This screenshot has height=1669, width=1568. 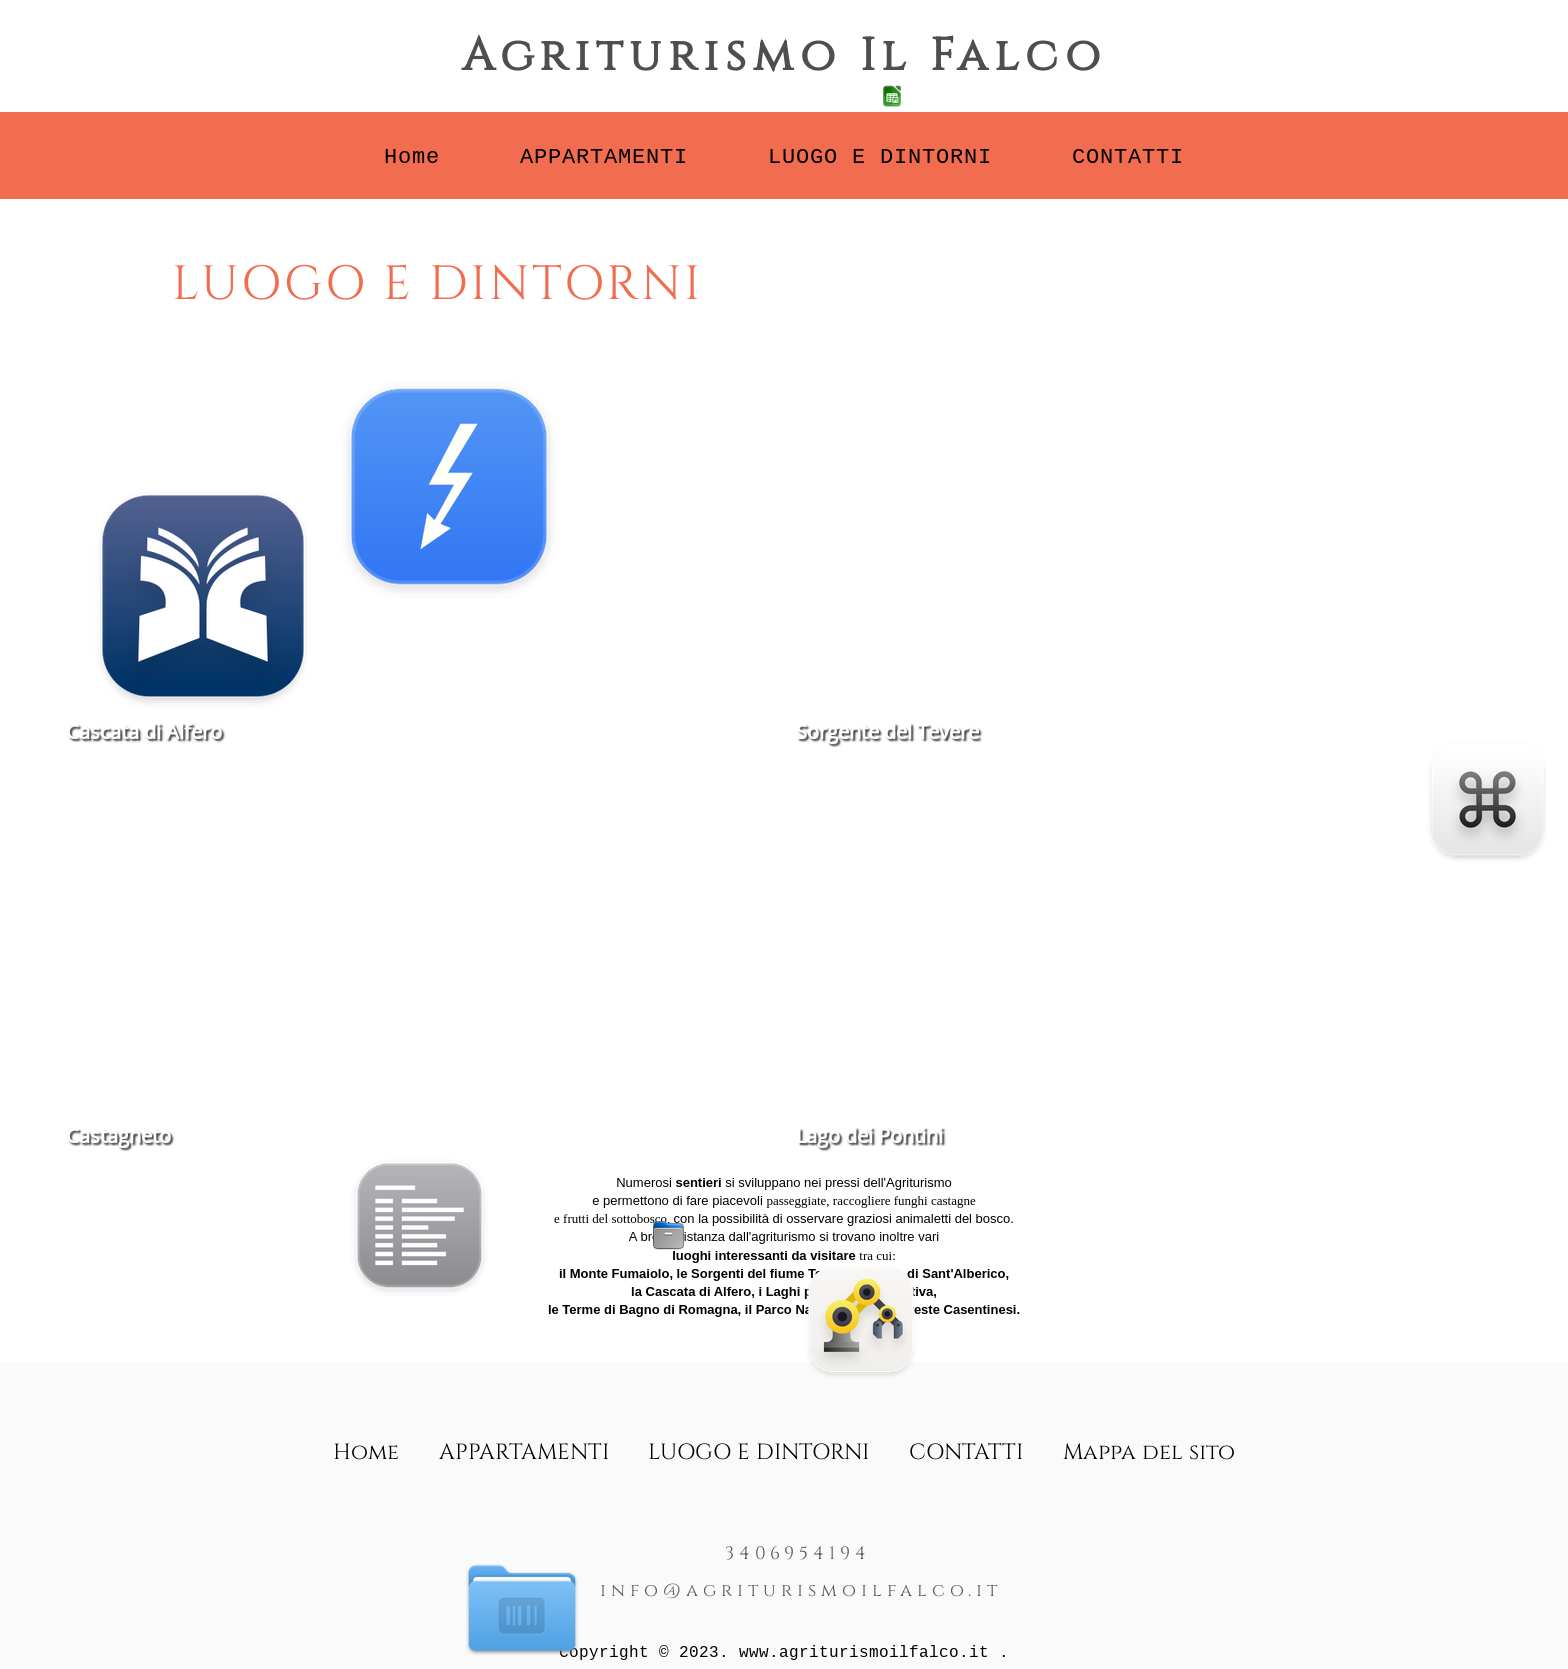 What do you see at coordinates (892, 96) in the screenshot?
I see `open LibreOffice Calc spreadsheet application` at bounding box center [892, 96].